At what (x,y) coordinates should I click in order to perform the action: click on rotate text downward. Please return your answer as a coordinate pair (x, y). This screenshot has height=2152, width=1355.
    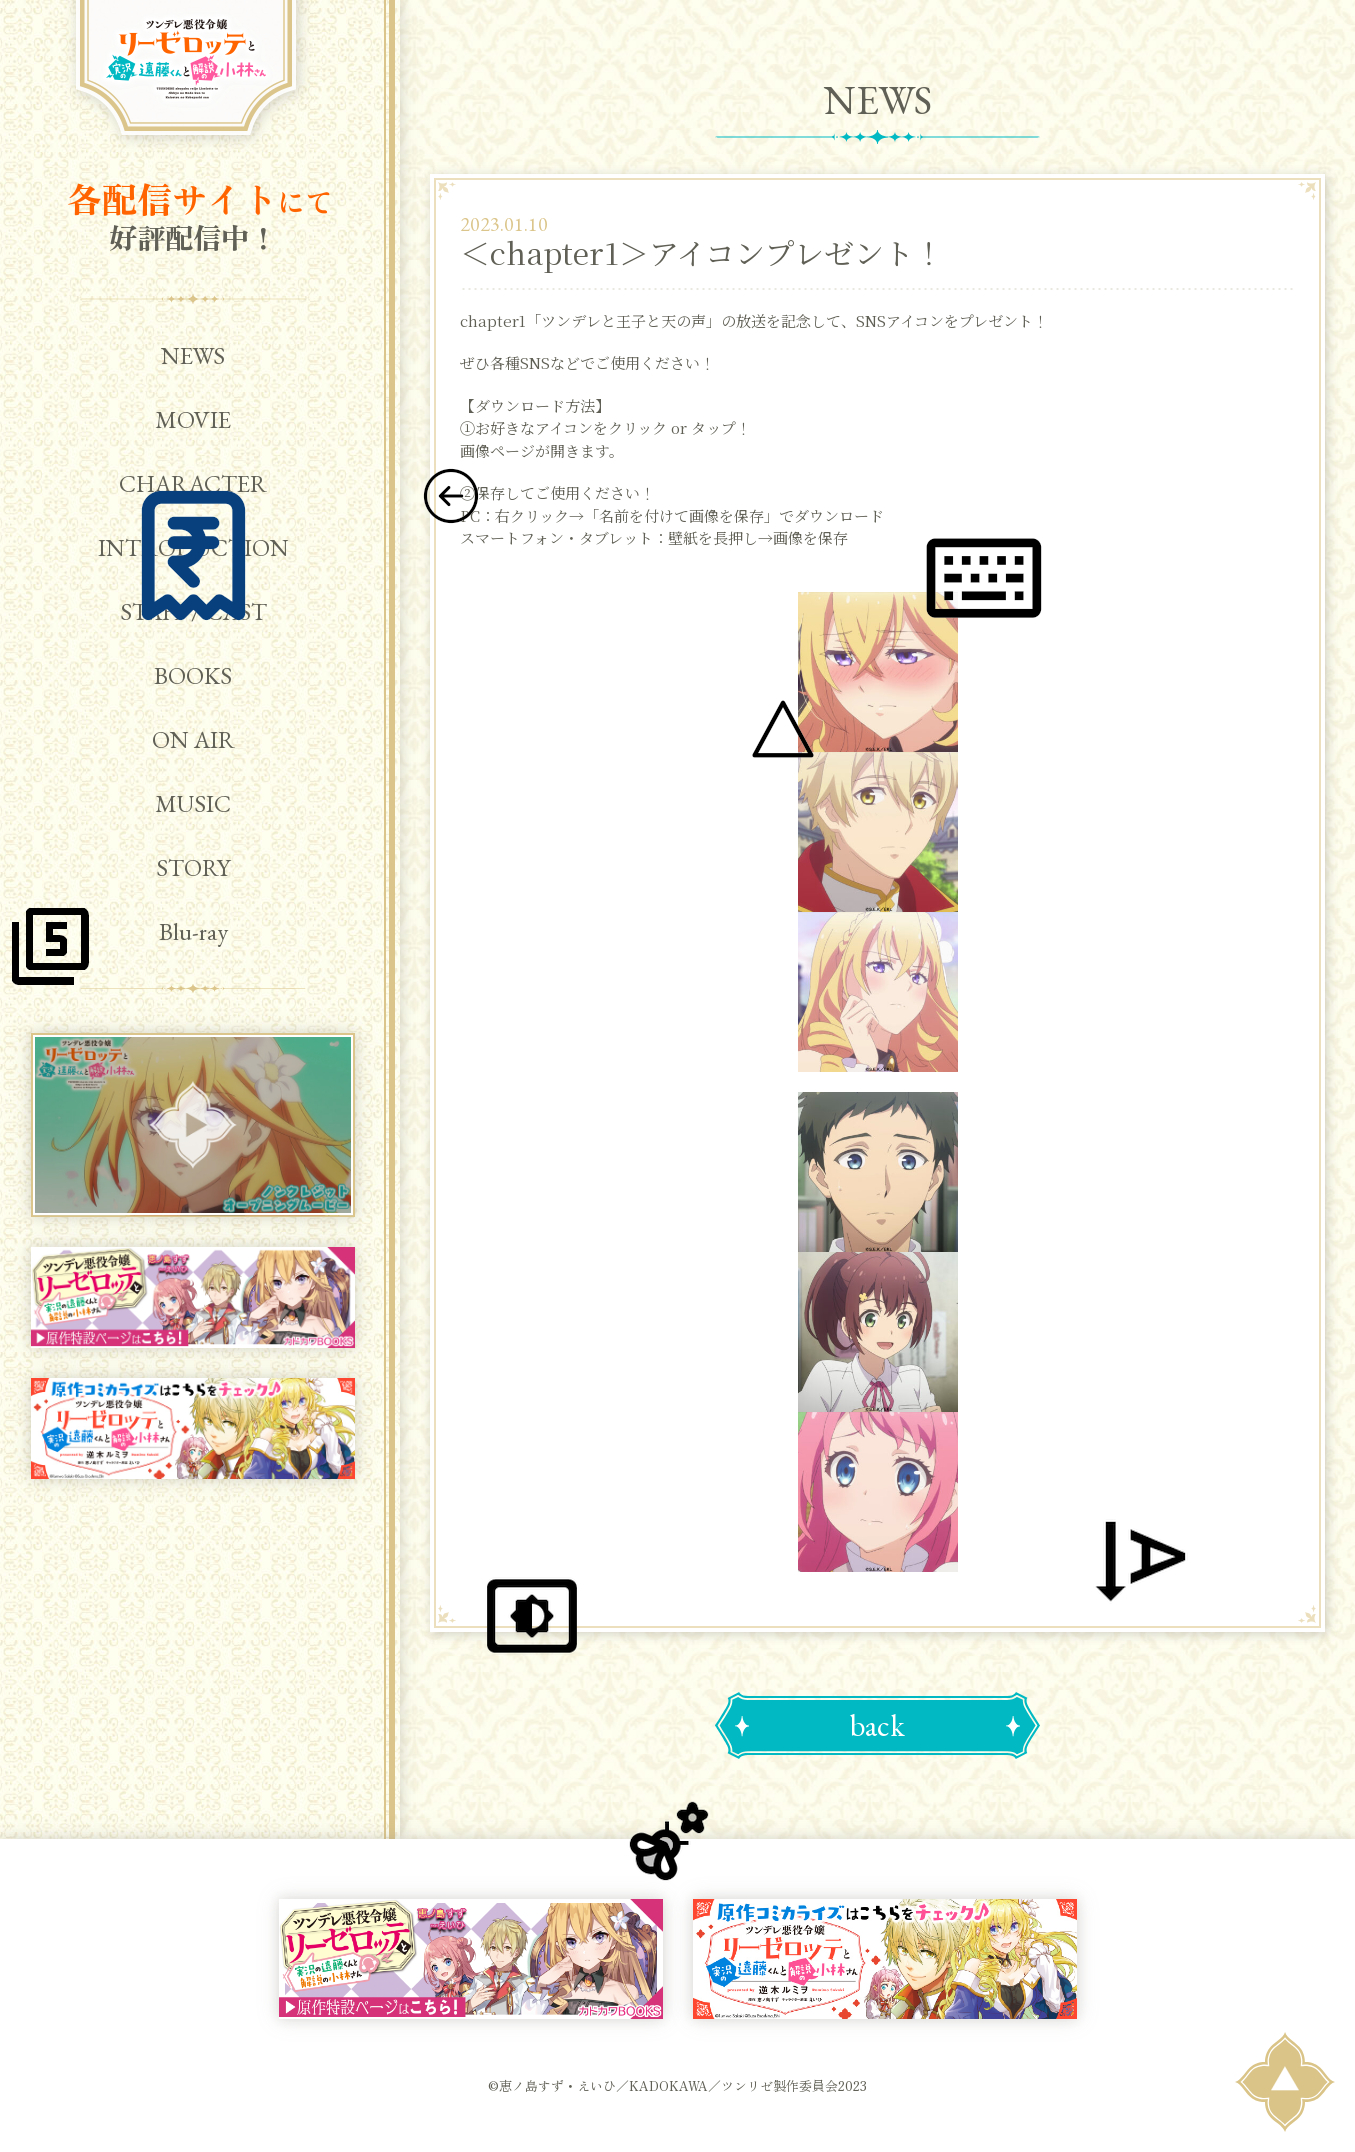
    Looking at the image, I should click on (1140, 1561).